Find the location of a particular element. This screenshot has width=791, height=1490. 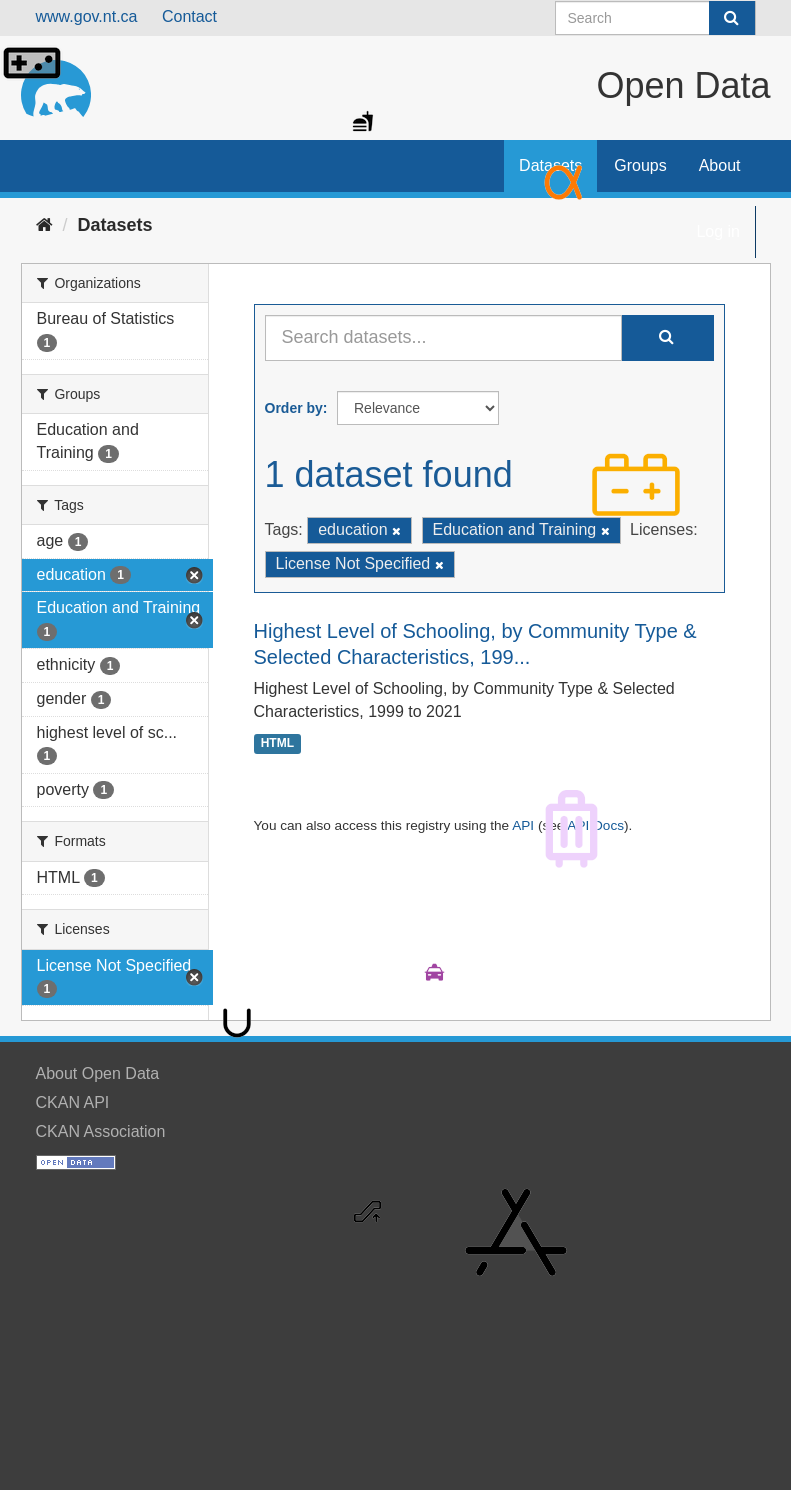

indicates escalator going up is located at coordinates (367, 1211).